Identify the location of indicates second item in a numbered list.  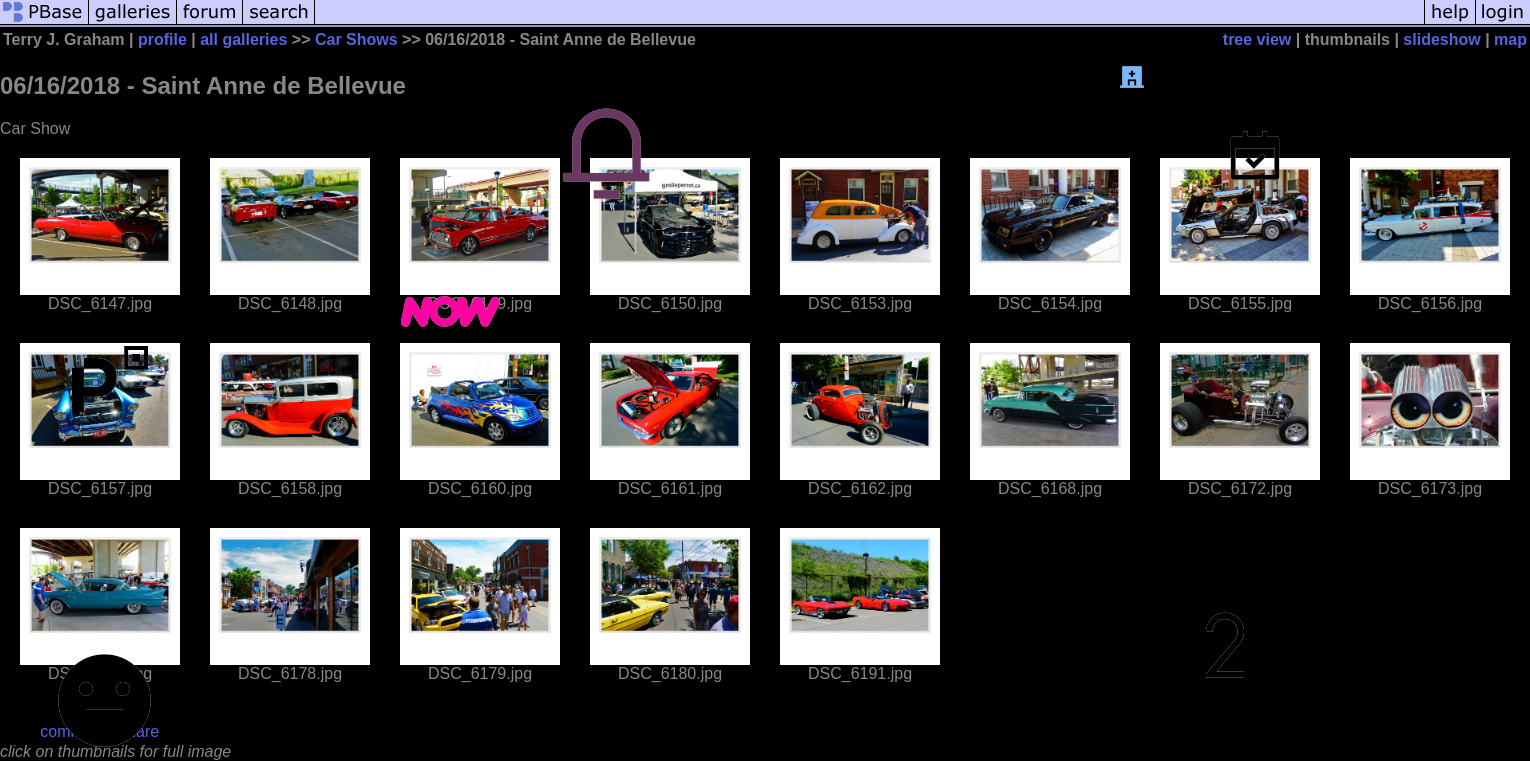
(1225, 646).